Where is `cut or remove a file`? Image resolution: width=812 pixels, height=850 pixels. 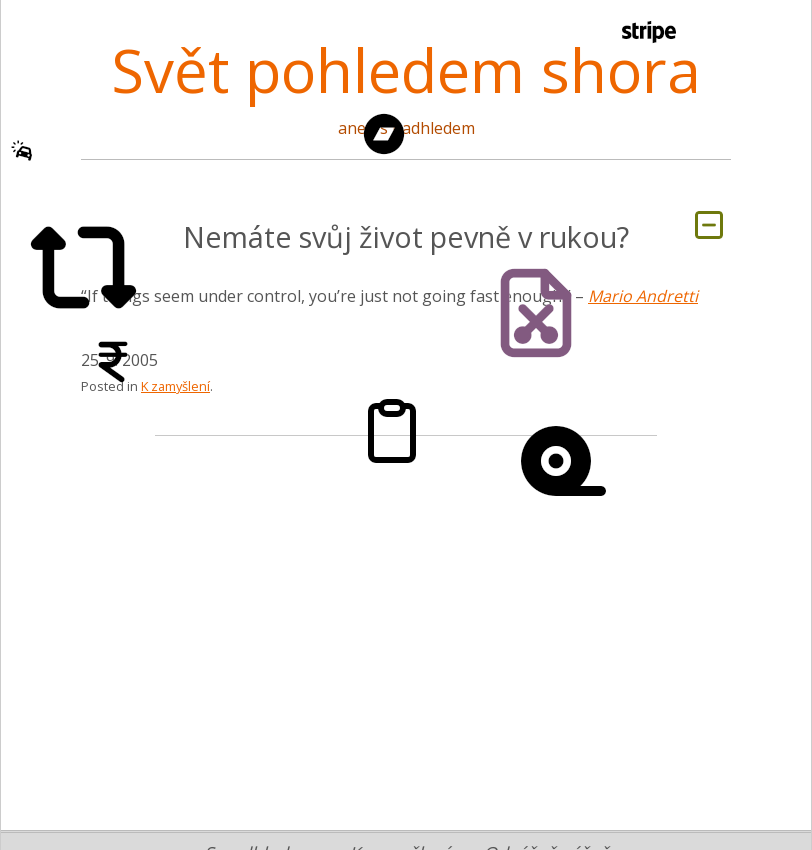 cut or remove a file is located at coordinates (536, 313).